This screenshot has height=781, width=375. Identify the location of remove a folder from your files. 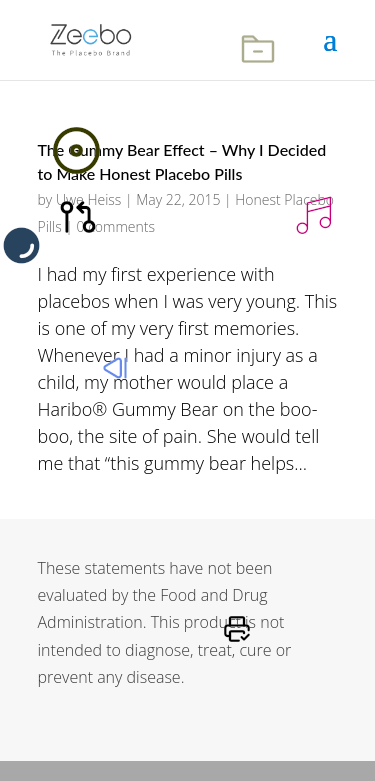
(258, 49).